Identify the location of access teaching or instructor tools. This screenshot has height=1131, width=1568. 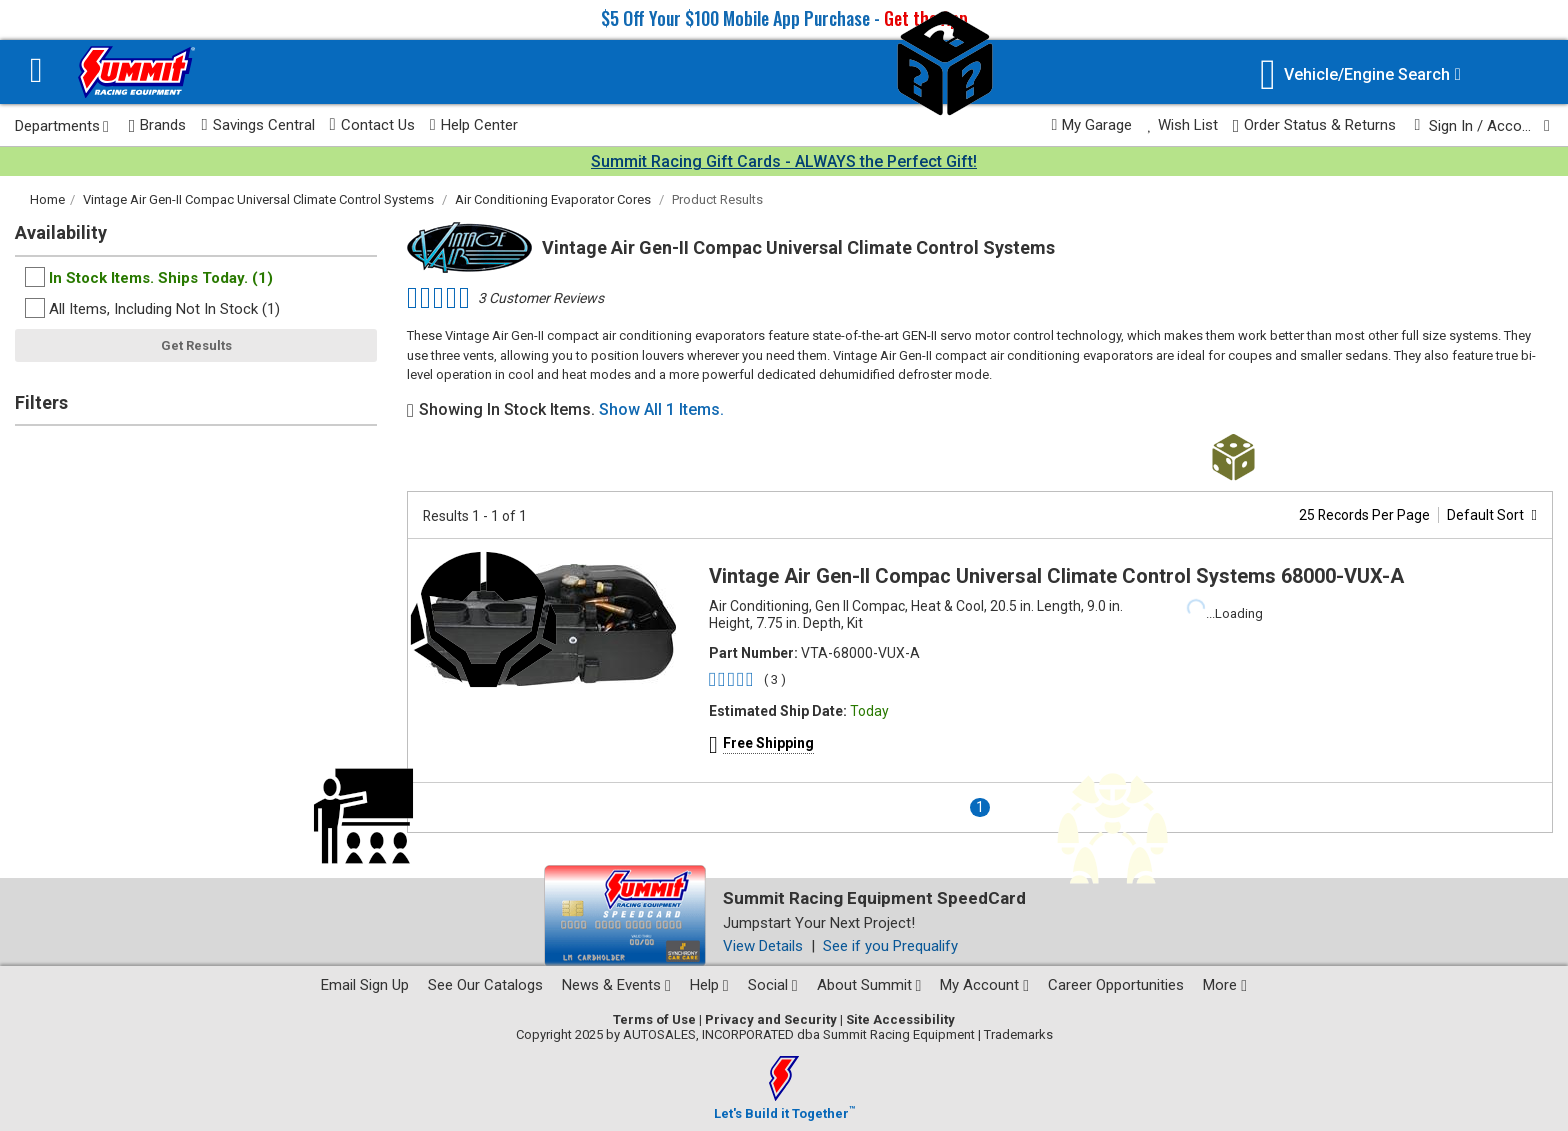
(363, 813).